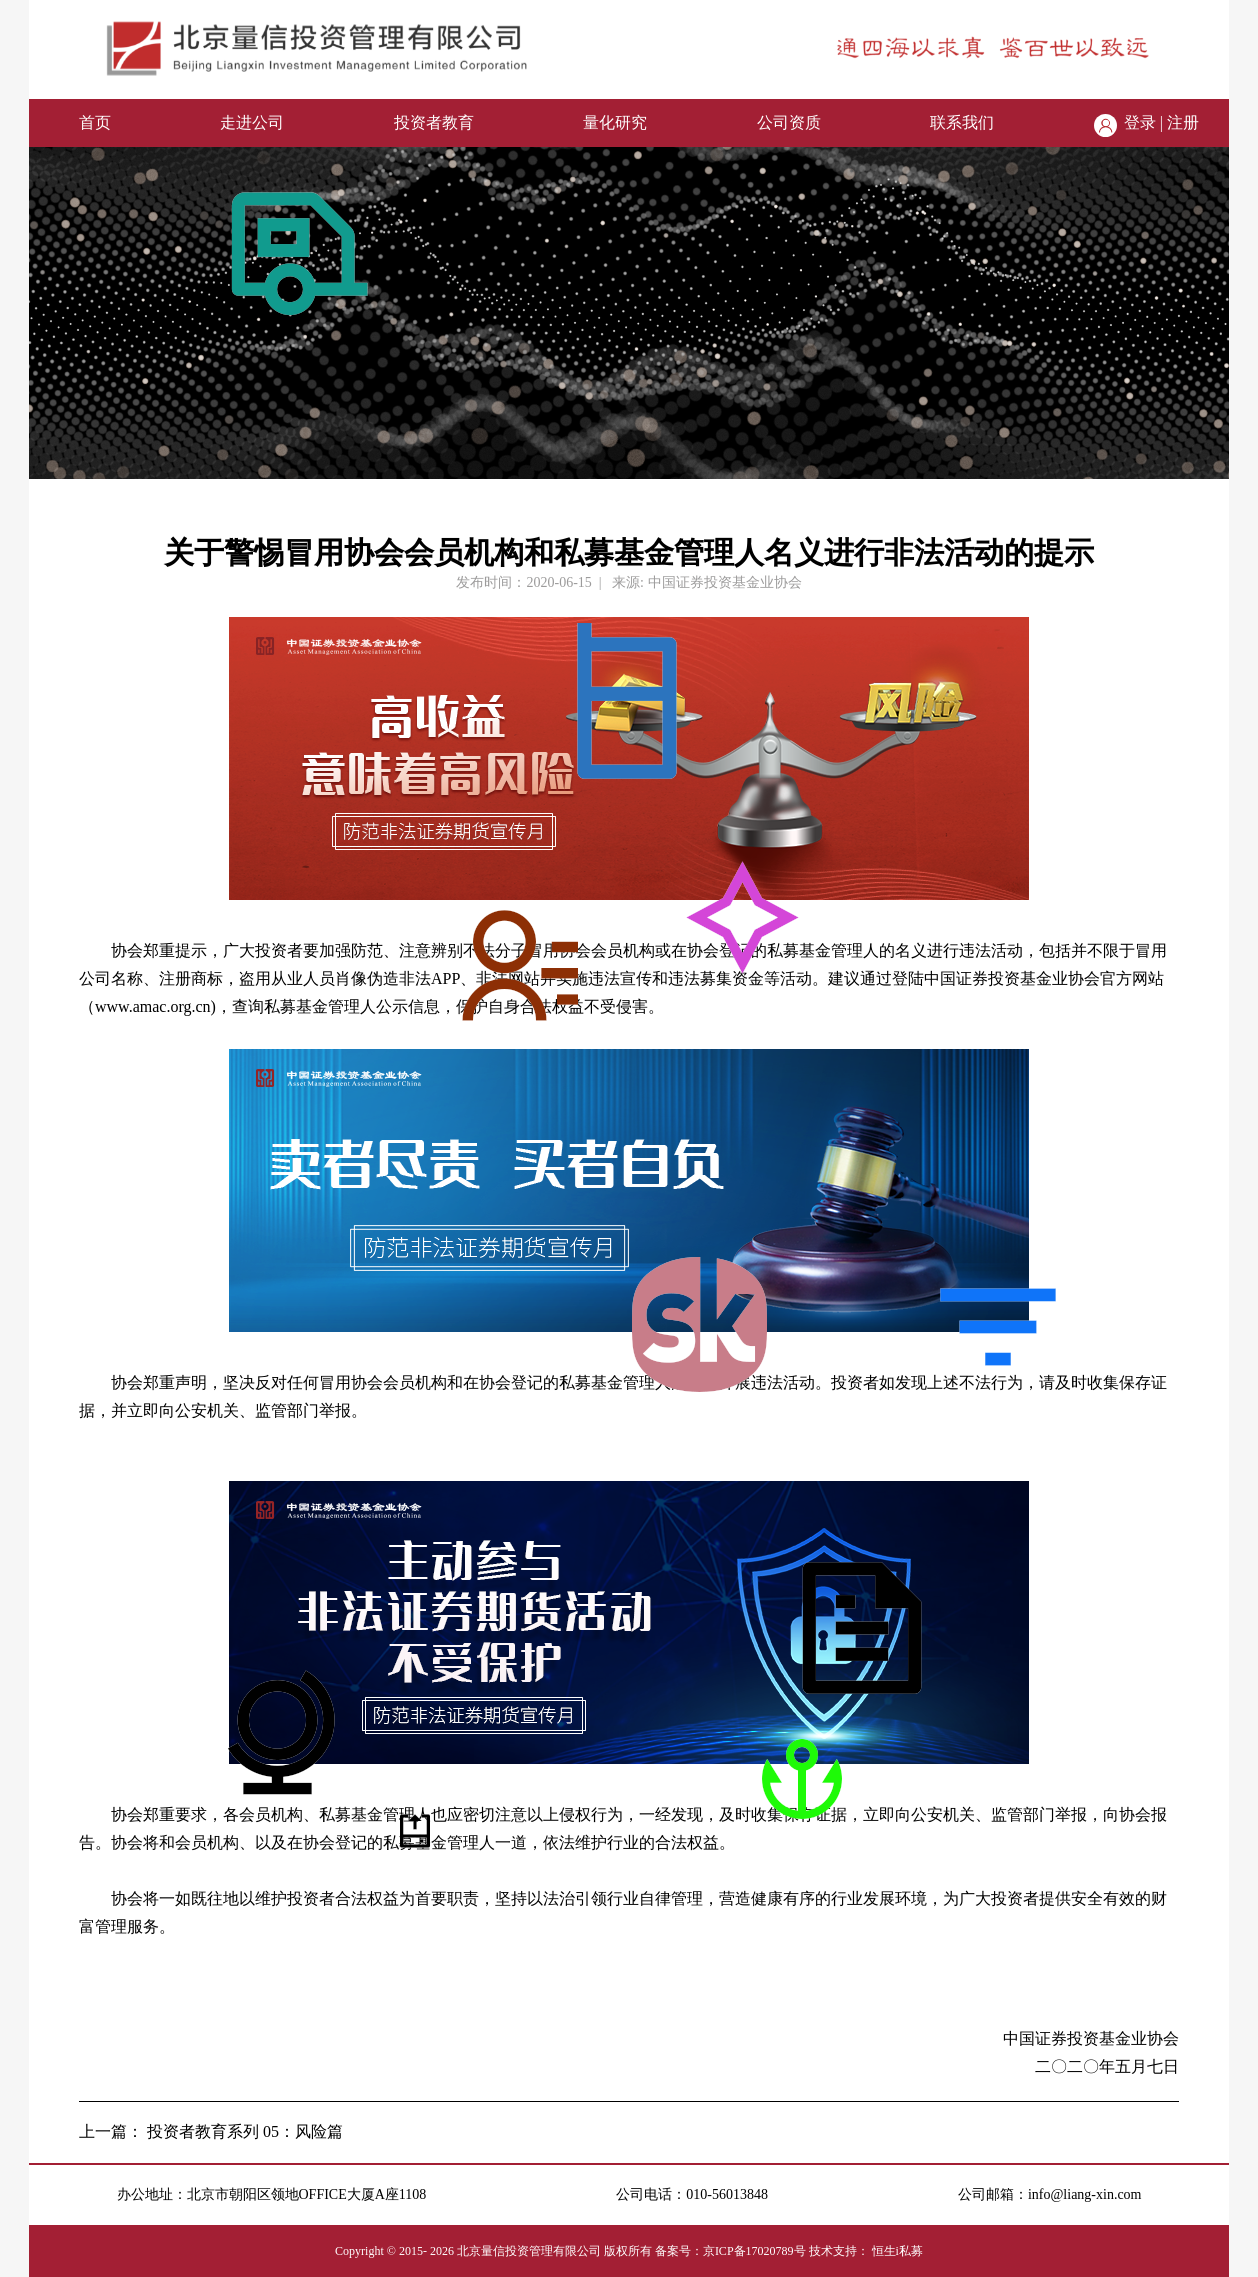  I want to click on view document contents, so click(862, 1628).